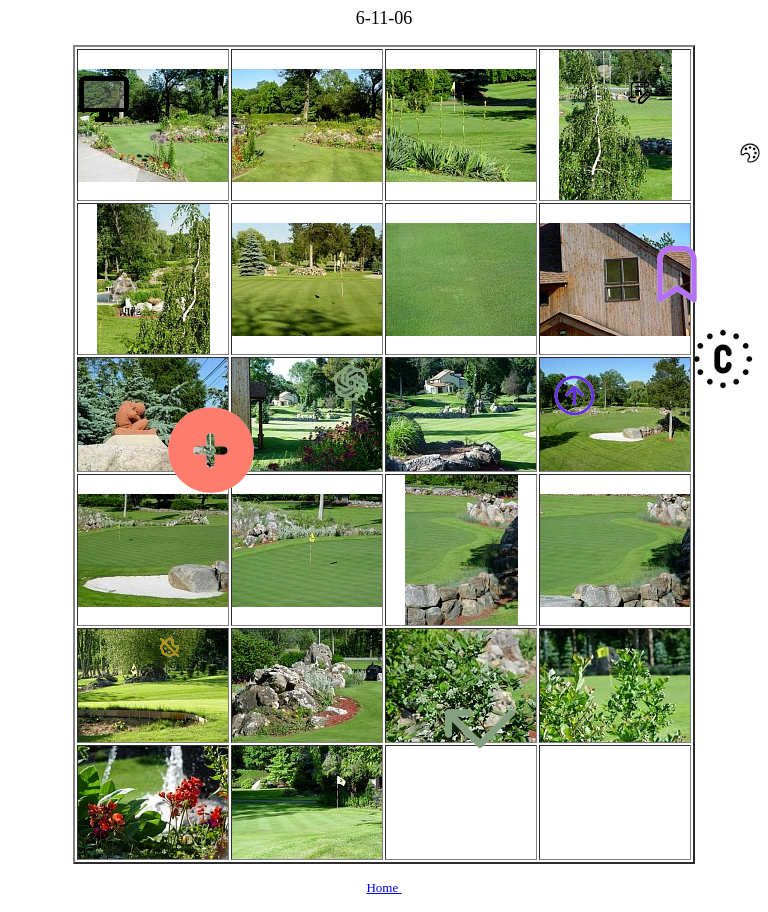  I want to click on add a new item, so click(210, 450).